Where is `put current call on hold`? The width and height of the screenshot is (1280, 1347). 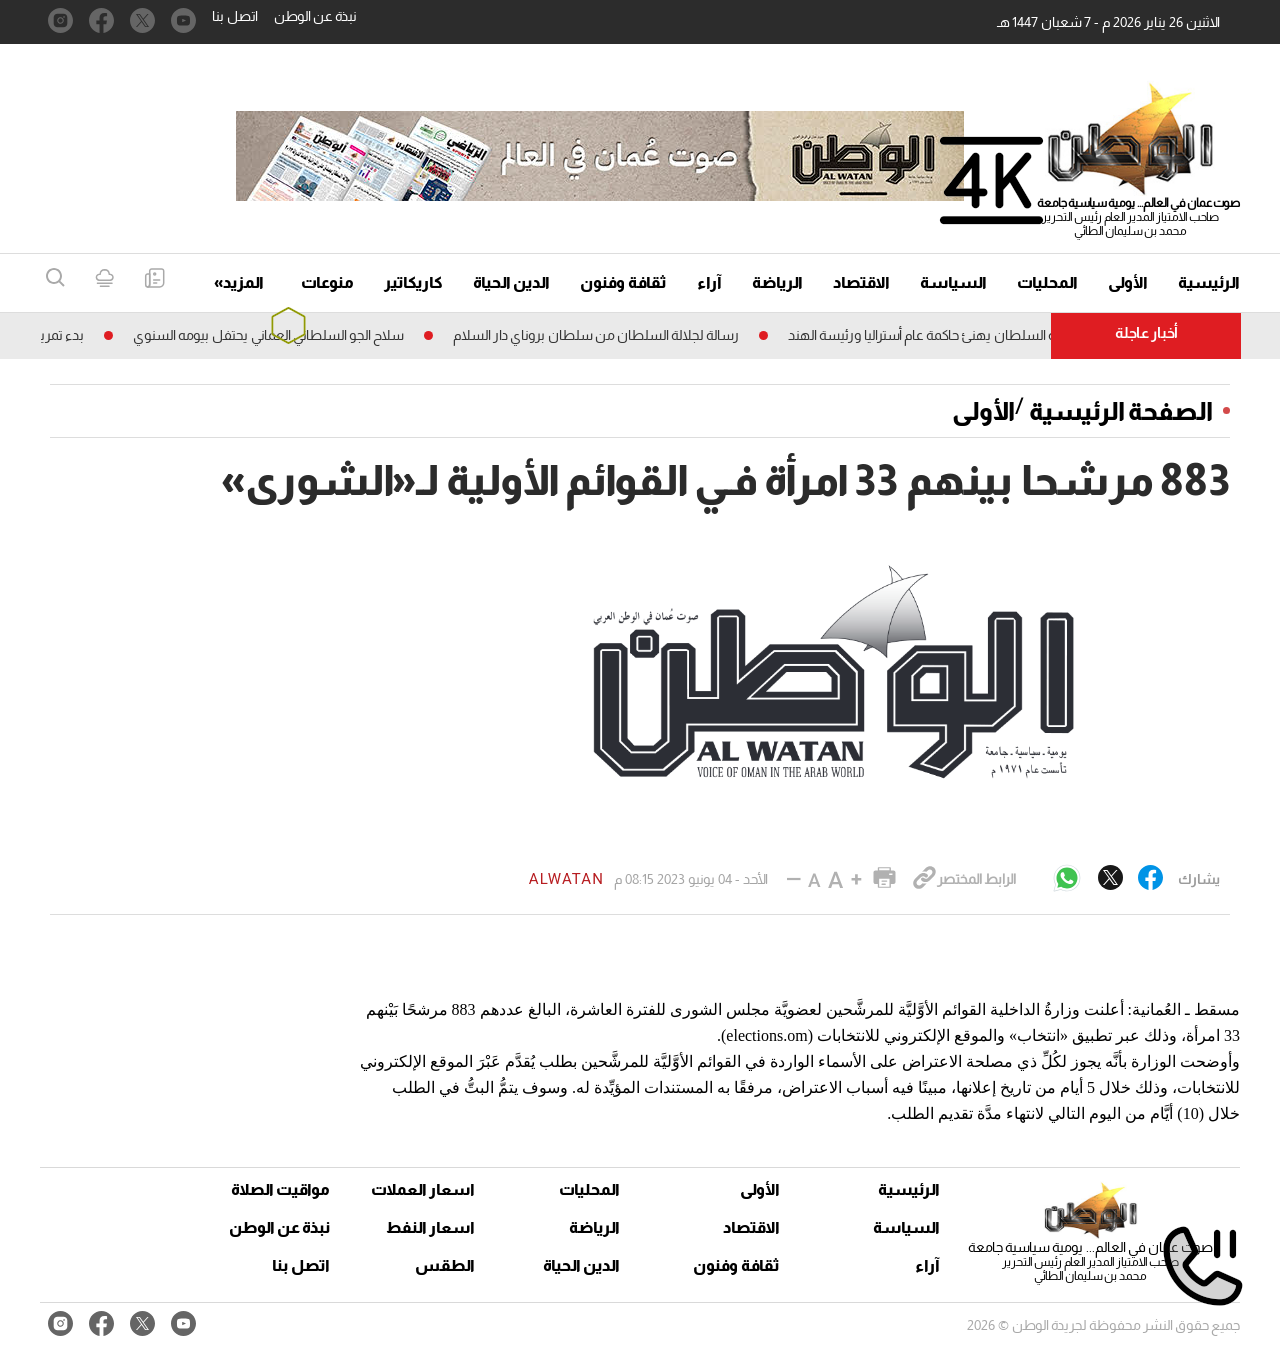
put current call on hold is located at coordinates (1204, 1264).